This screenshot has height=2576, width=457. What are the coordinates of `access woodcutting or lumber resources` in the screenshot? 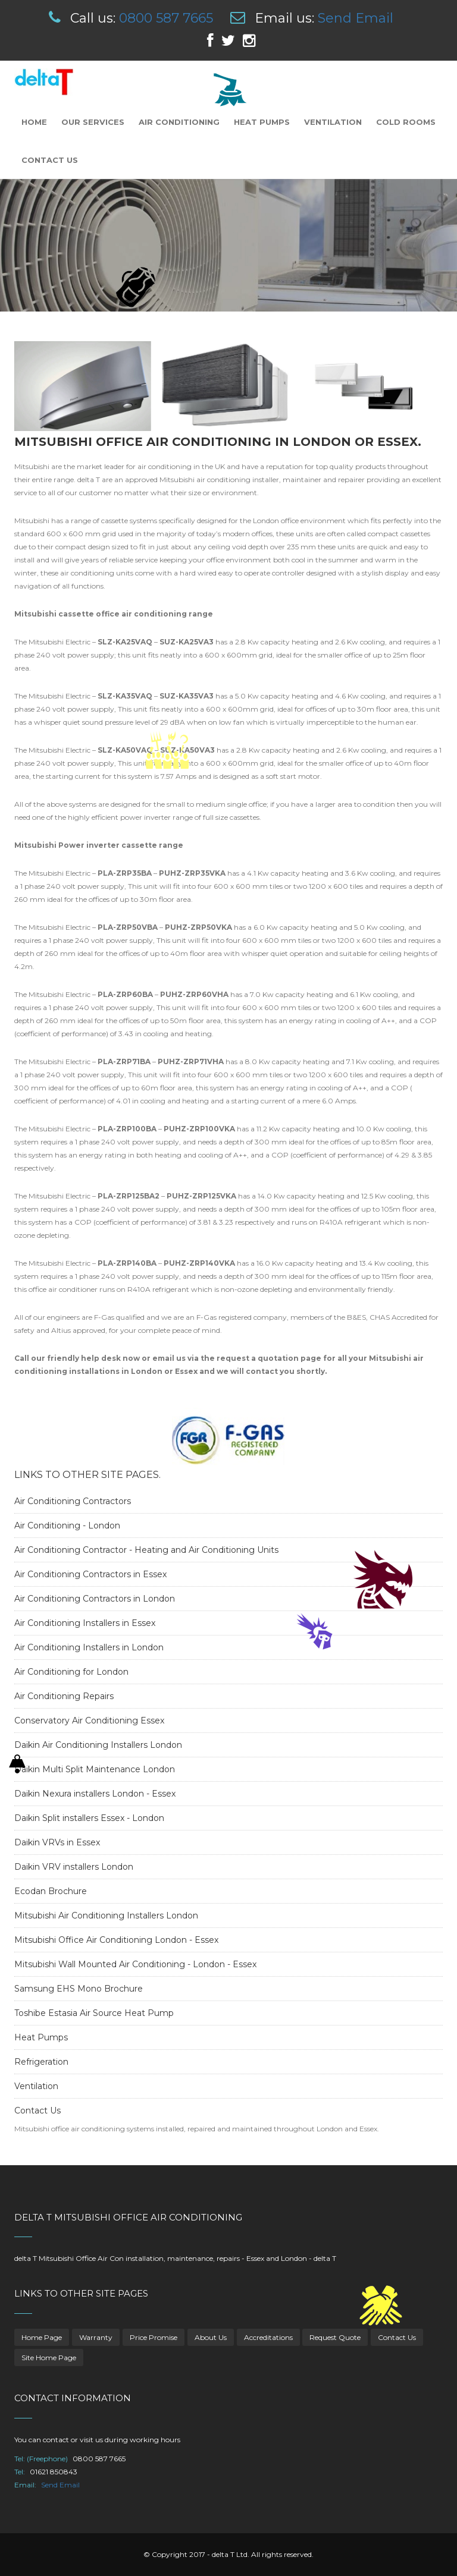 It's located at (230, 90).